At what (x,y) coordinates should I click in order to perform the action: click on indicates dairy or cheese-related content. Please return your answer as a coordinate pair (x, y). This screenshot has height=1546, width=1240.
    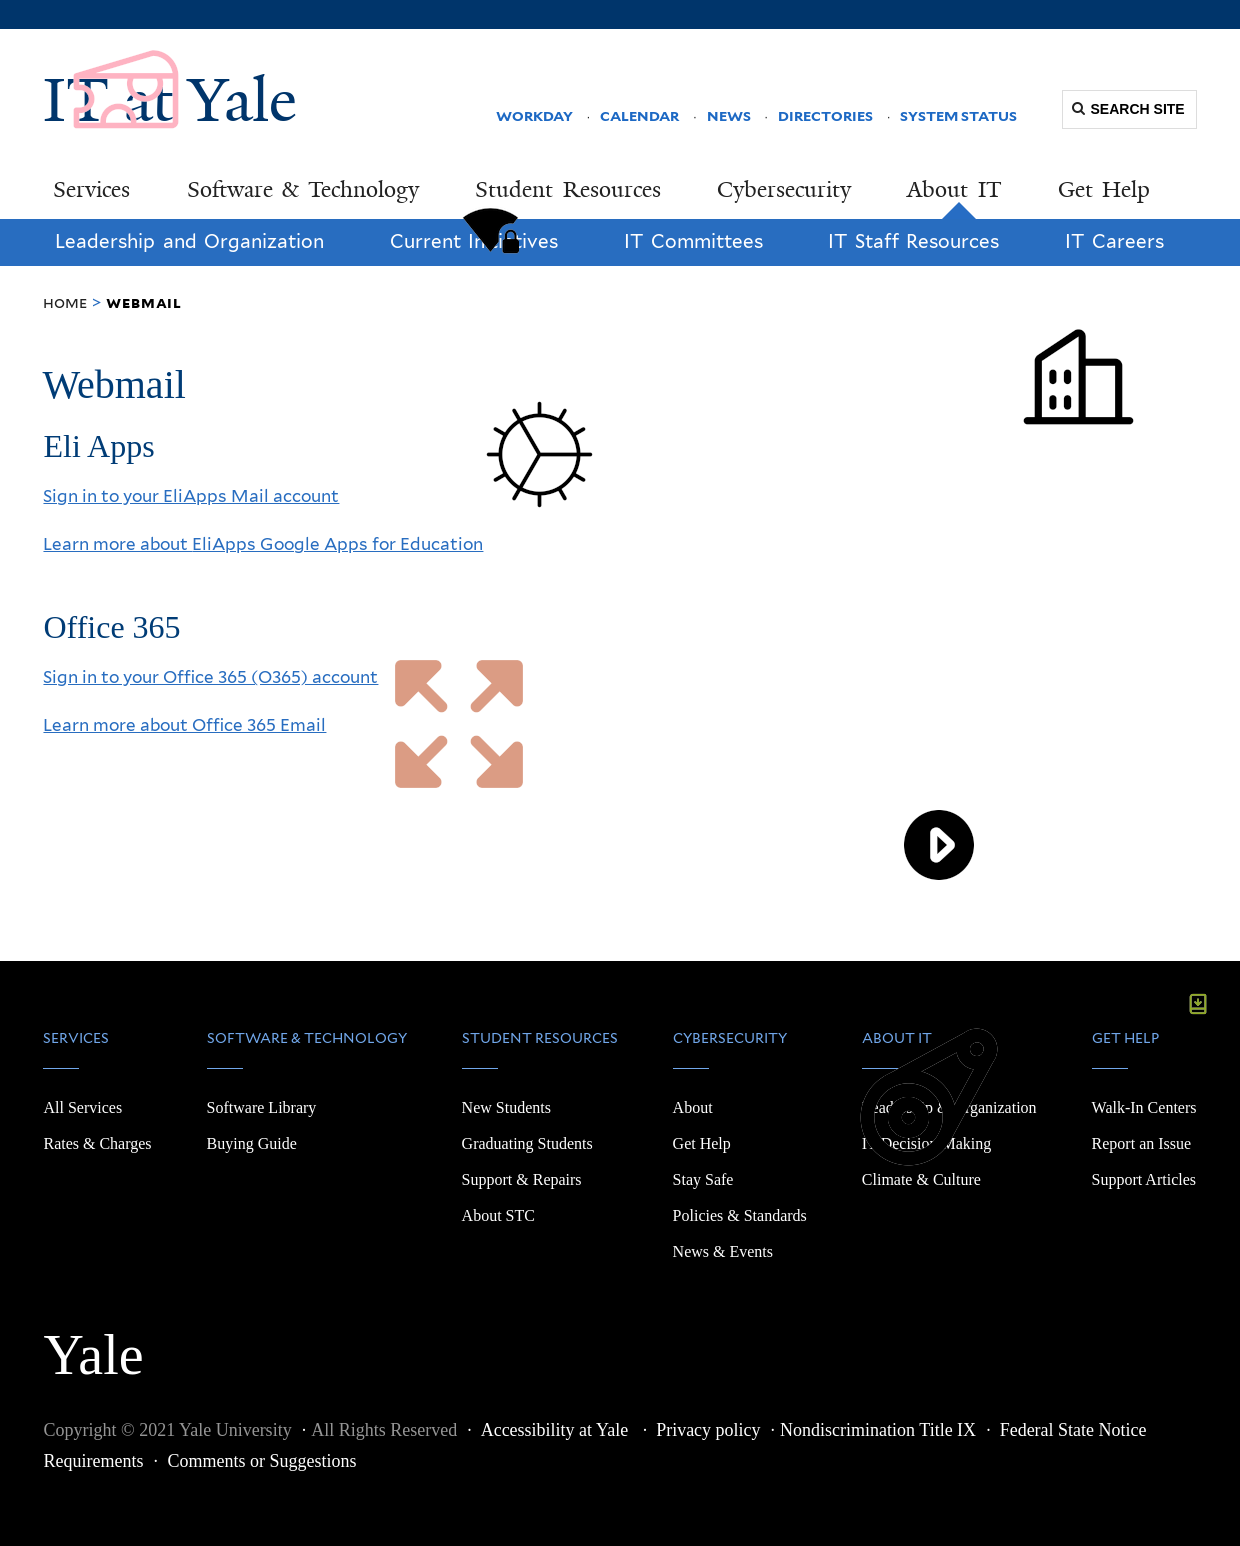
    Looking at the image, I should click on (126, 95).